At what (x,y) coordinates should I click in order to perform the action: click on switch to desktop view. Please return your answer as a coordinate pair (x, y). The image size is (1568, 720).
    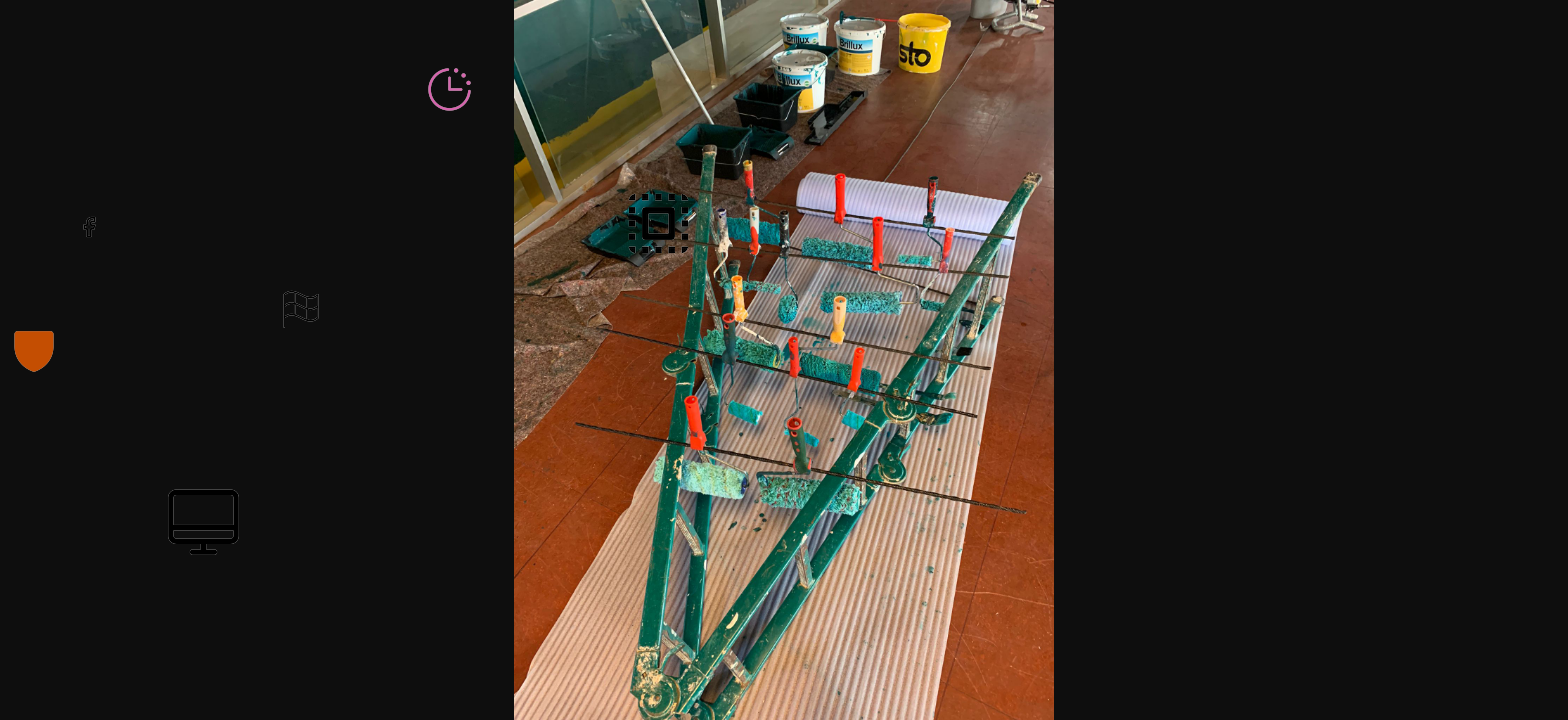
    Looking at the image, I should click on (203, 519).